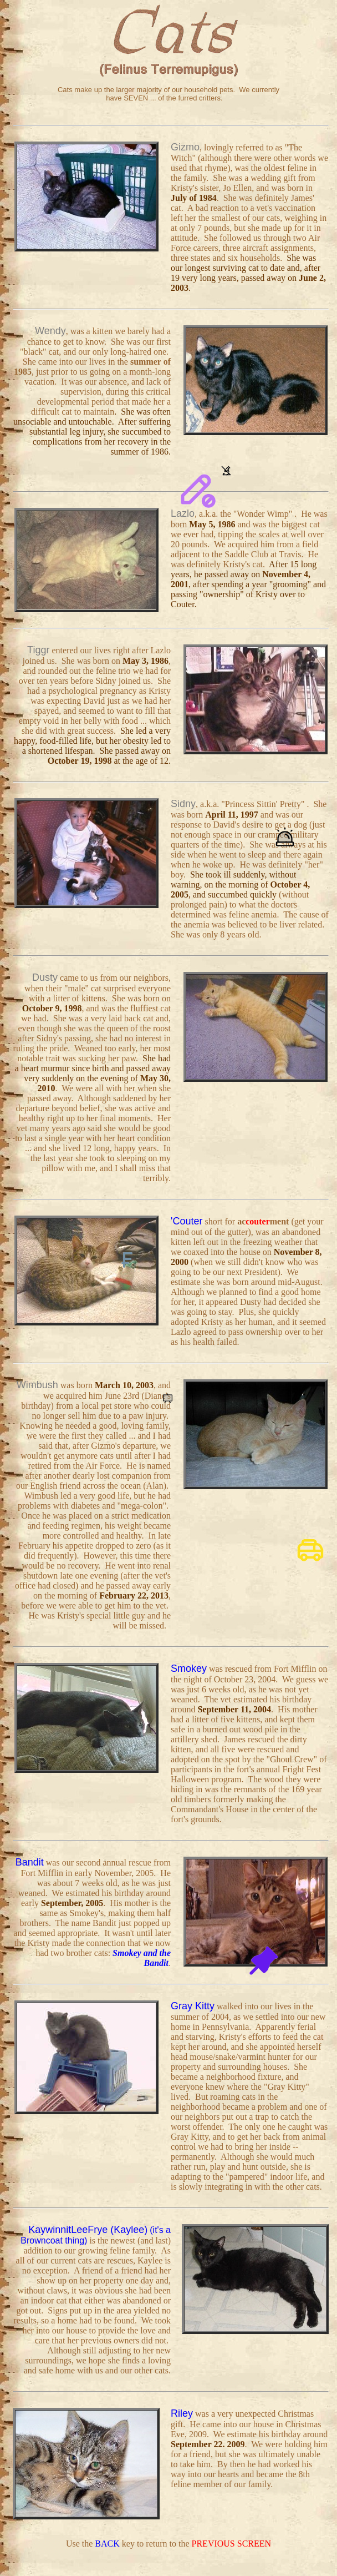 Image resolution: width=337 pixels, height=2576 pixels. I want to click on indicates an active alert or emergency notification, so click(285, 839).